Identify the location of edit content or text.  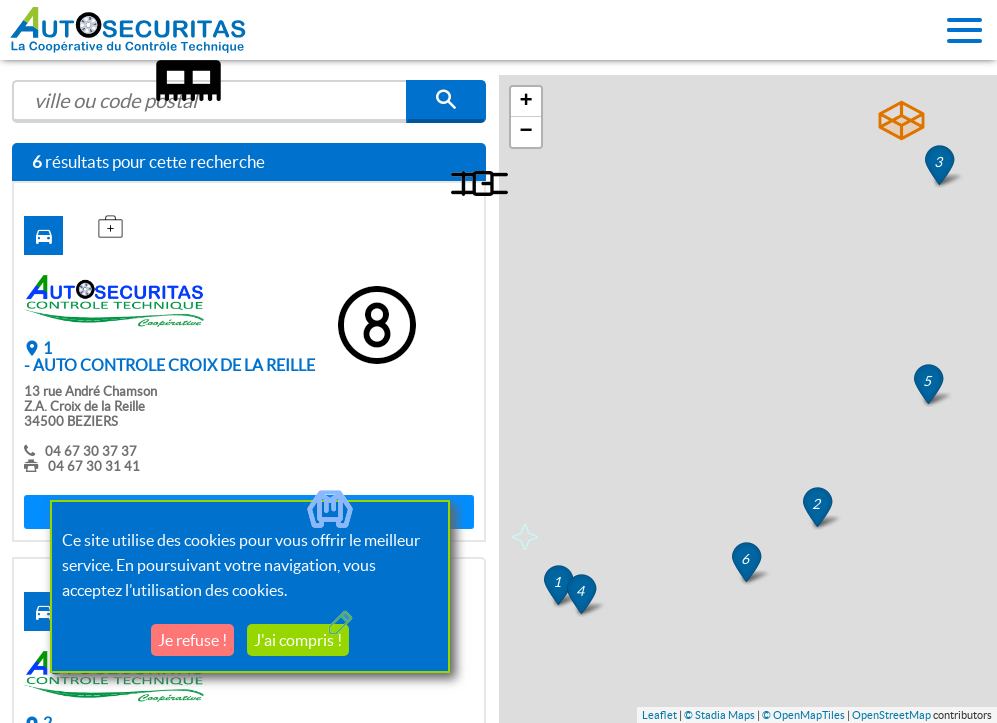
(340, 623).